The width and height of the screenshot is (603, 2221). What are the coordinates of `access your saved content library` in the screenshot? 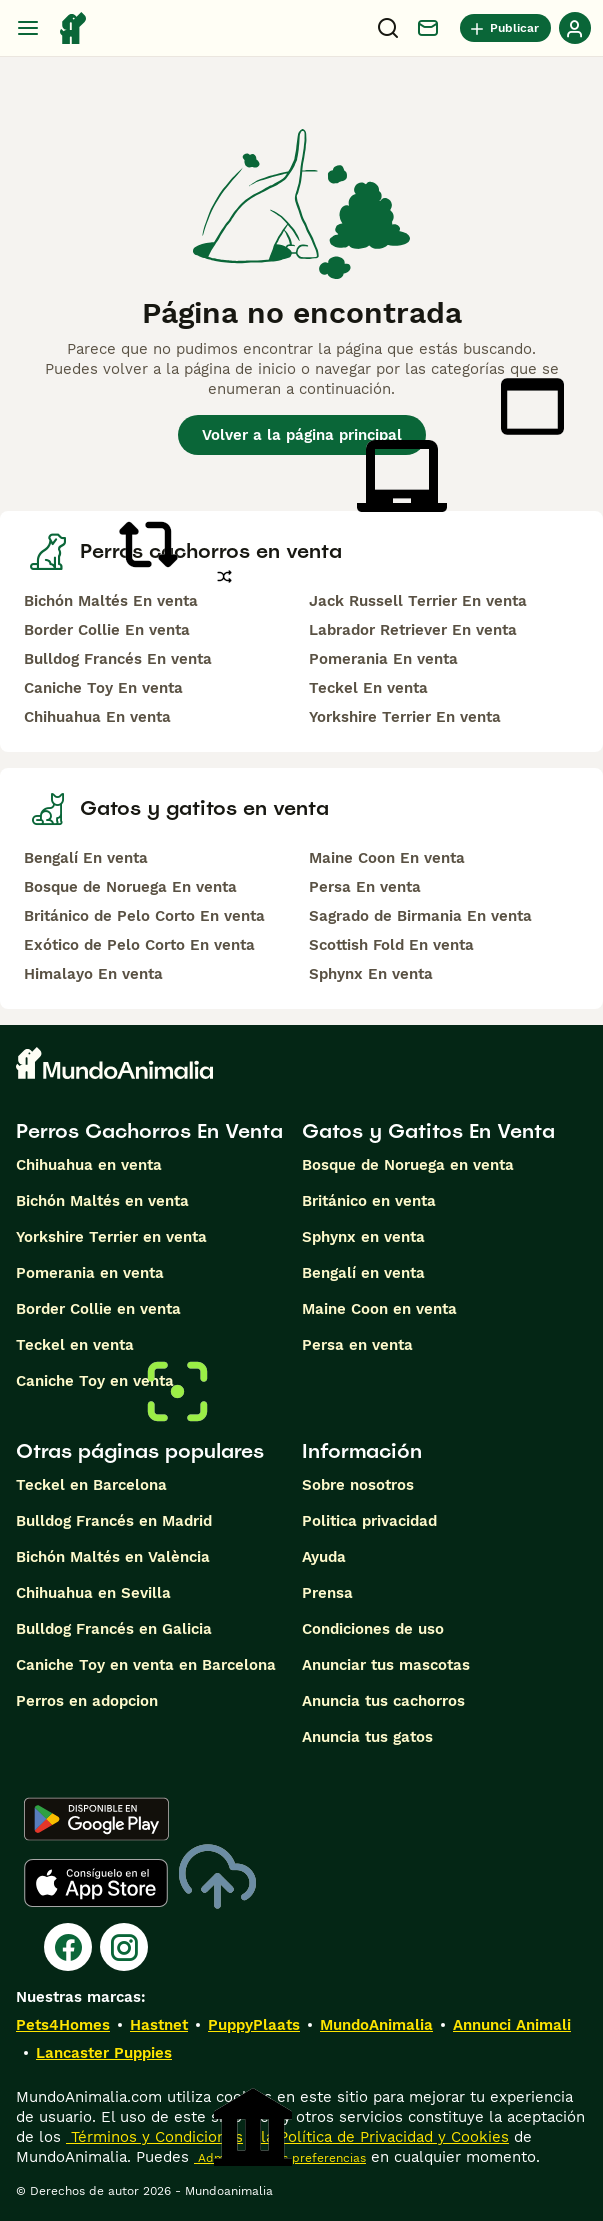 It's located at (253, 2127).